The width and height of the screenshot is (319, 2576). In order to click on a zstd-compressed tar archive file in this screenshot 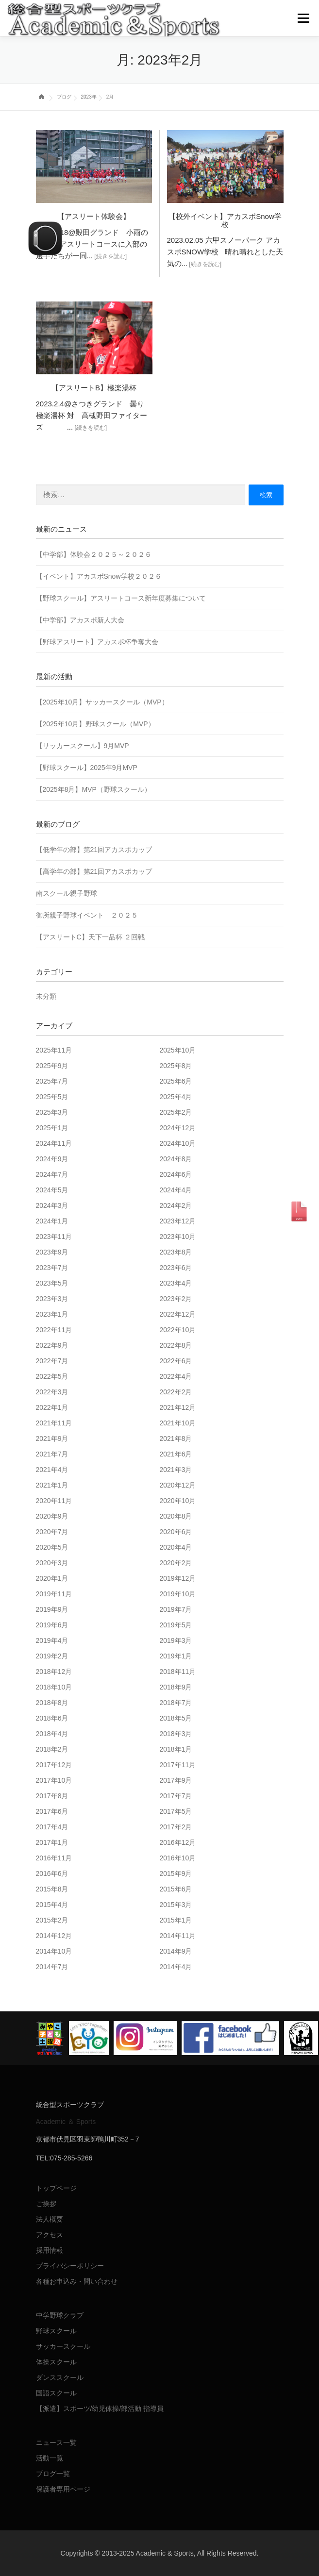, I will do `click(299, 1212)`.